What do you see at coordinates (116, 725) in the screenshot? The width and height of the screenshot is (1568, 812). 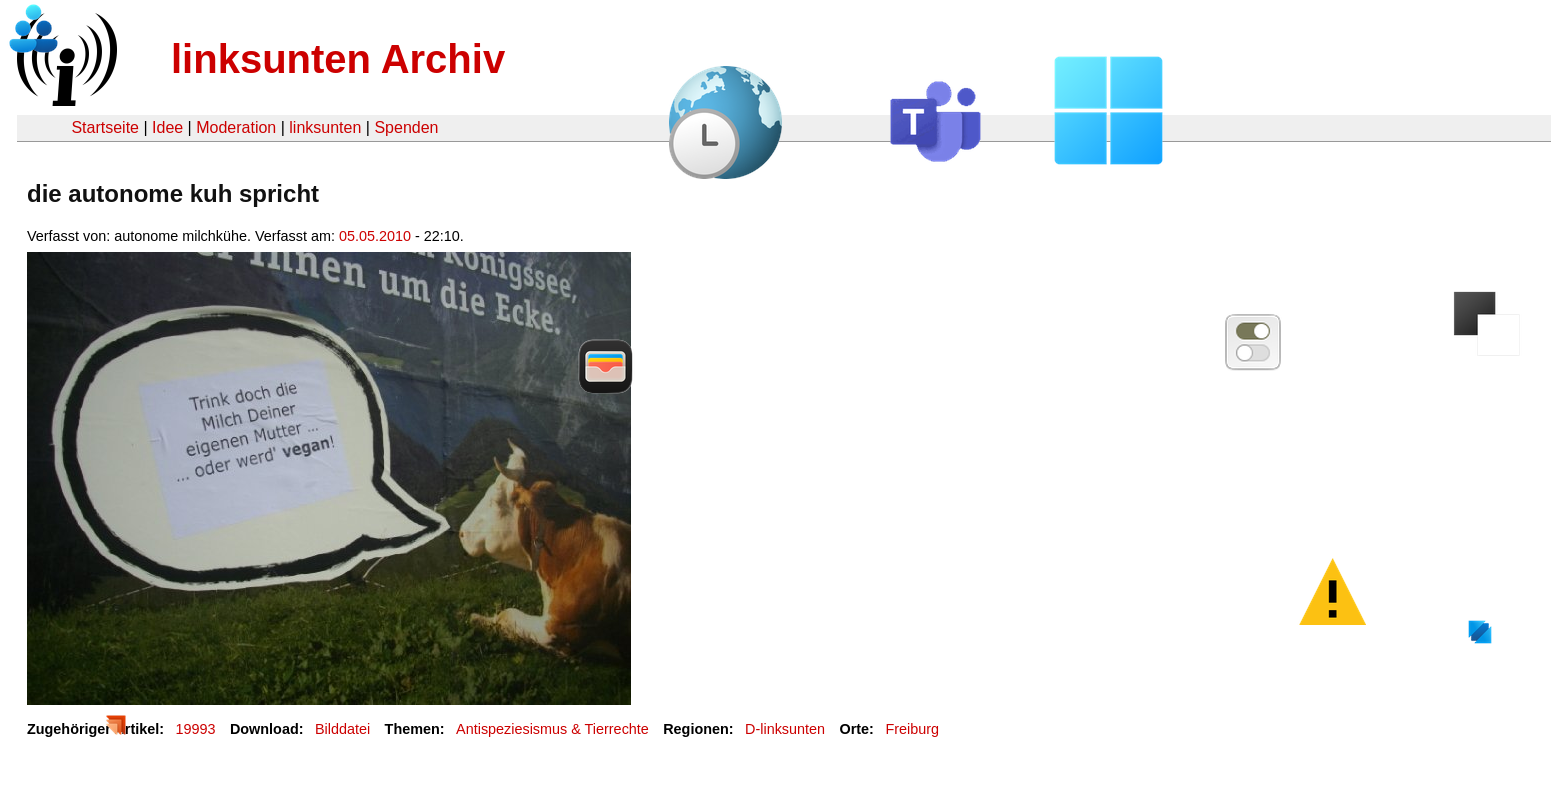 I see `open the marketing app` at bounding box center [116, 725].